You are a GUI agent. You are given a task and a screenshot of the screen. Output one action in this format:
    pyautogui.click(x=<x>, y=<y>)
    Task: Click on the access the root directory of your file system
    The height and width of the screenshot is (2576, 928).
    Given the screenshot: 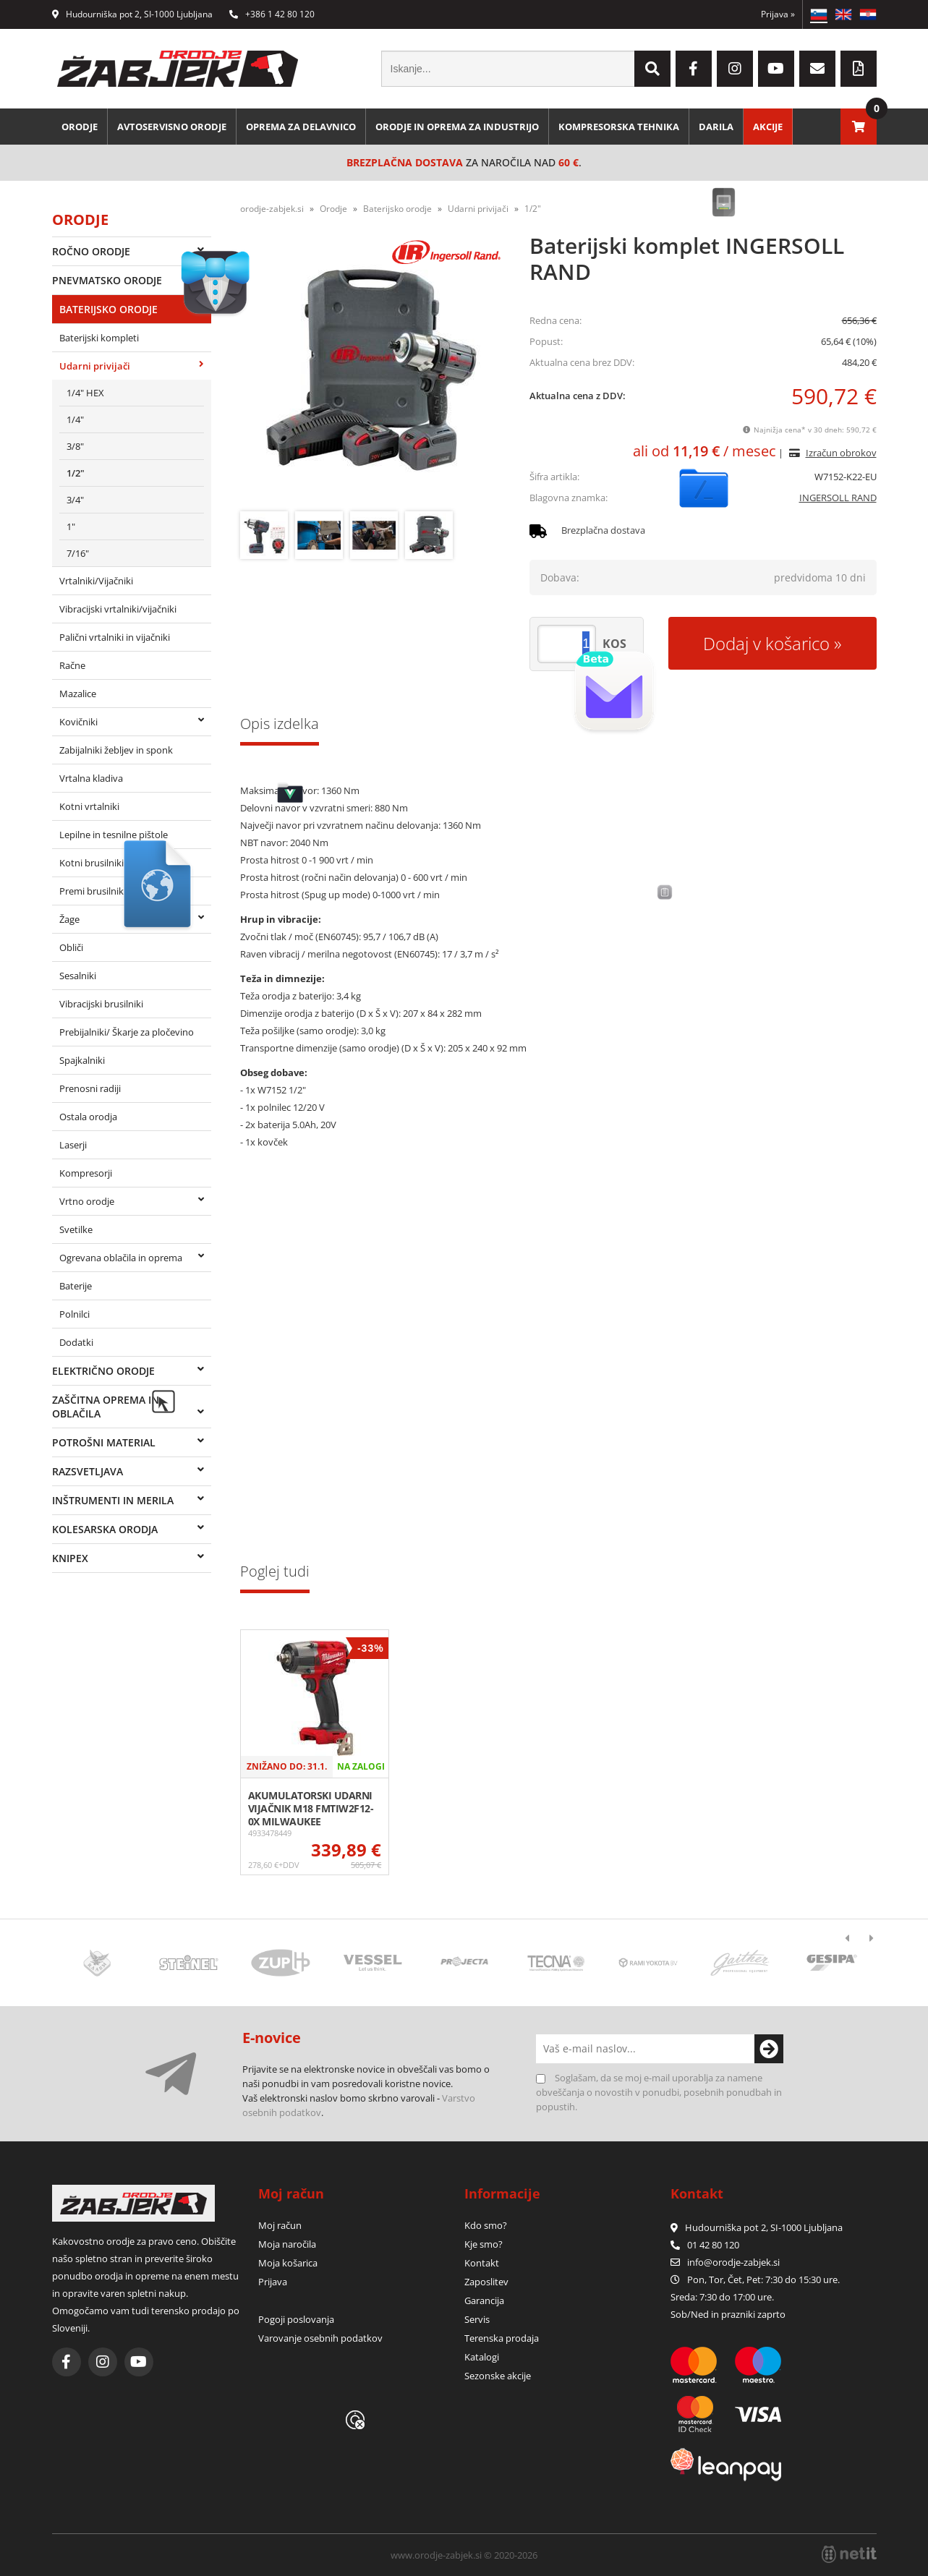 What is the action you would take?
    pyautogui.click(x=704, y=488)
    